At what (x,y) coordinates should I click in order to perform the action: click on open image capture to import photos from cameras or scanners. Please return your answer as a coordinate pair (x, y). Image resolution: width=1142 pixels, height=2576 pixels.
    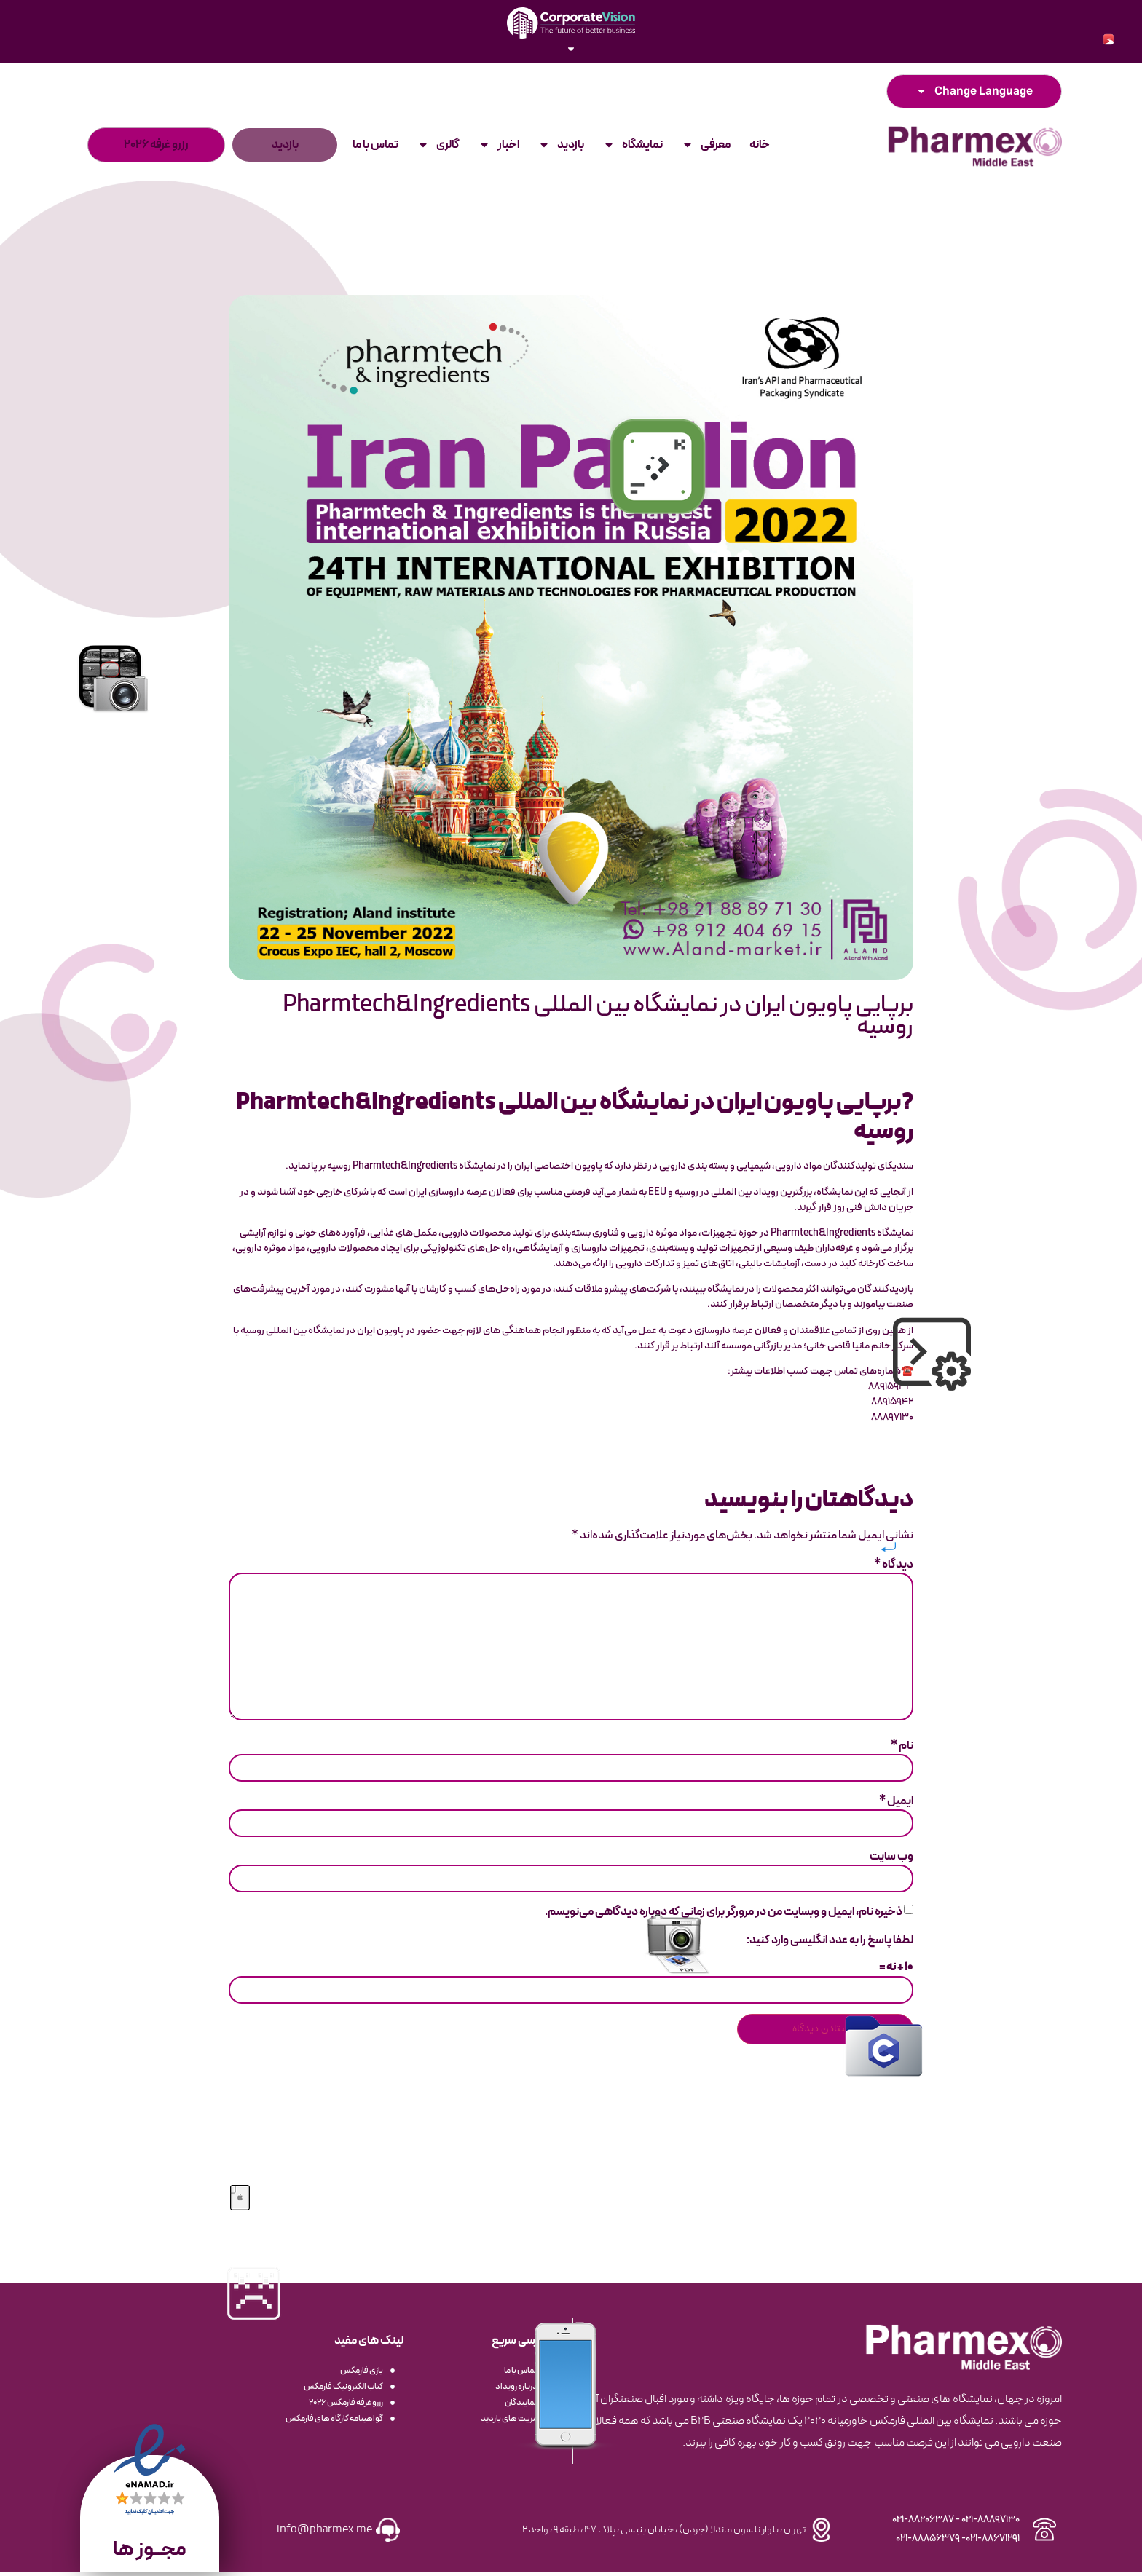
    Looking at the image, I should click on (110, 676).